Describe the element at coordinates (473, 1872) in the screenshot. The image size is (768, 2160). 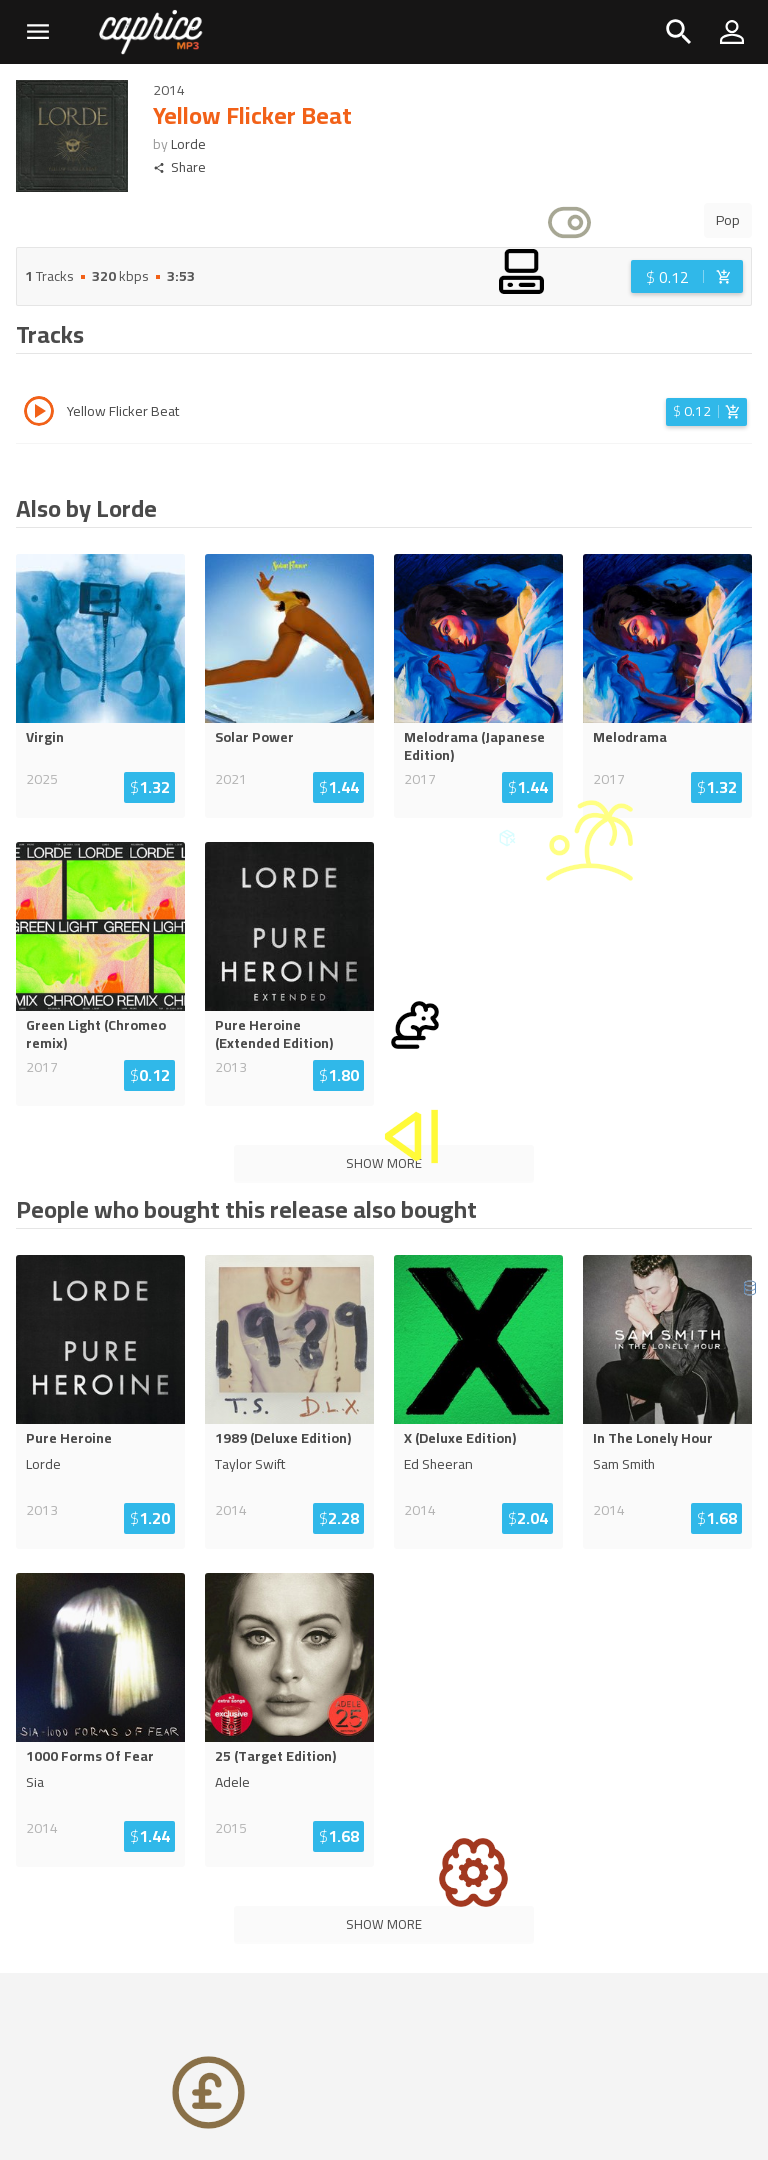
I see `access AI or machine learning settings` at that location.